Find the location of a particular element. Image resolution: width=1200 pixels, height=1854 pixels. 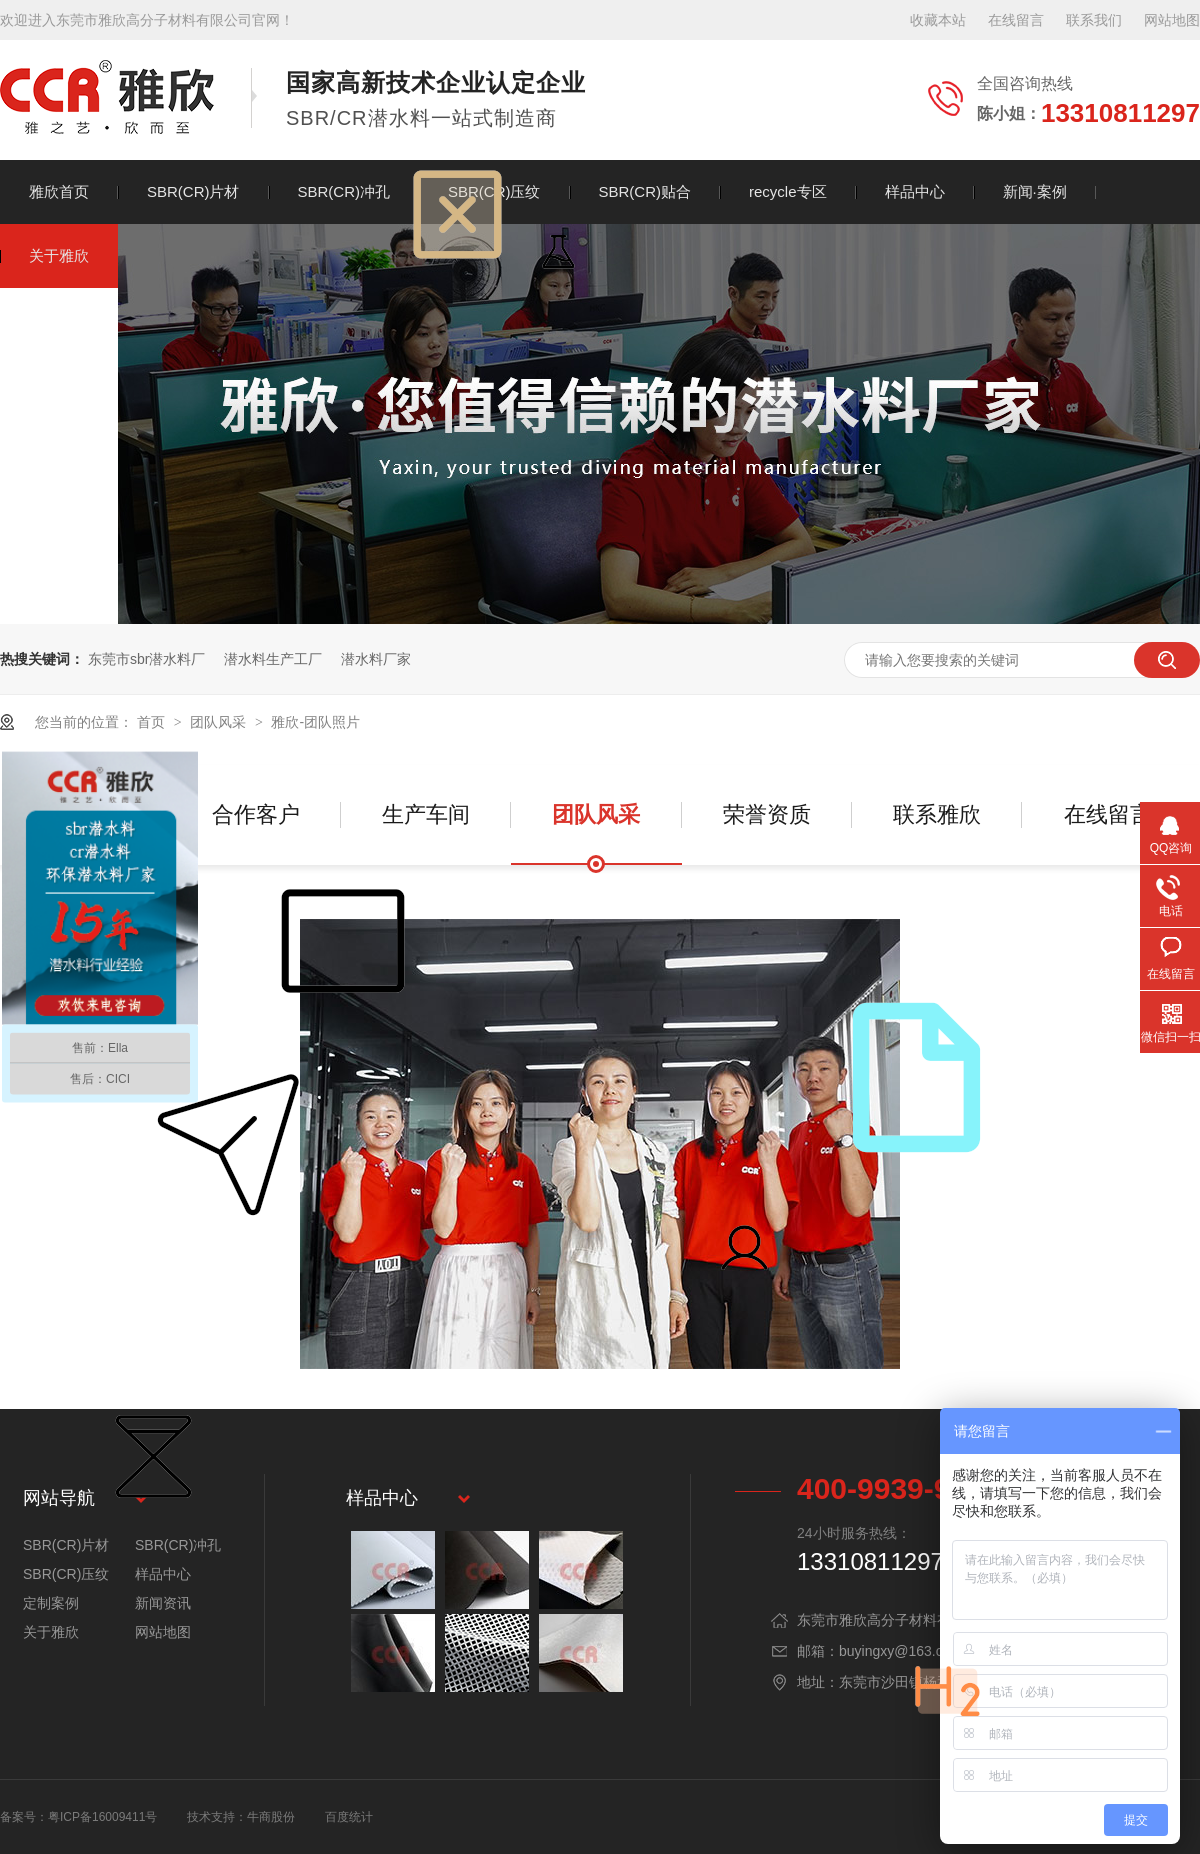

format text as heading level 2 is located at coordinates (944, 1690).